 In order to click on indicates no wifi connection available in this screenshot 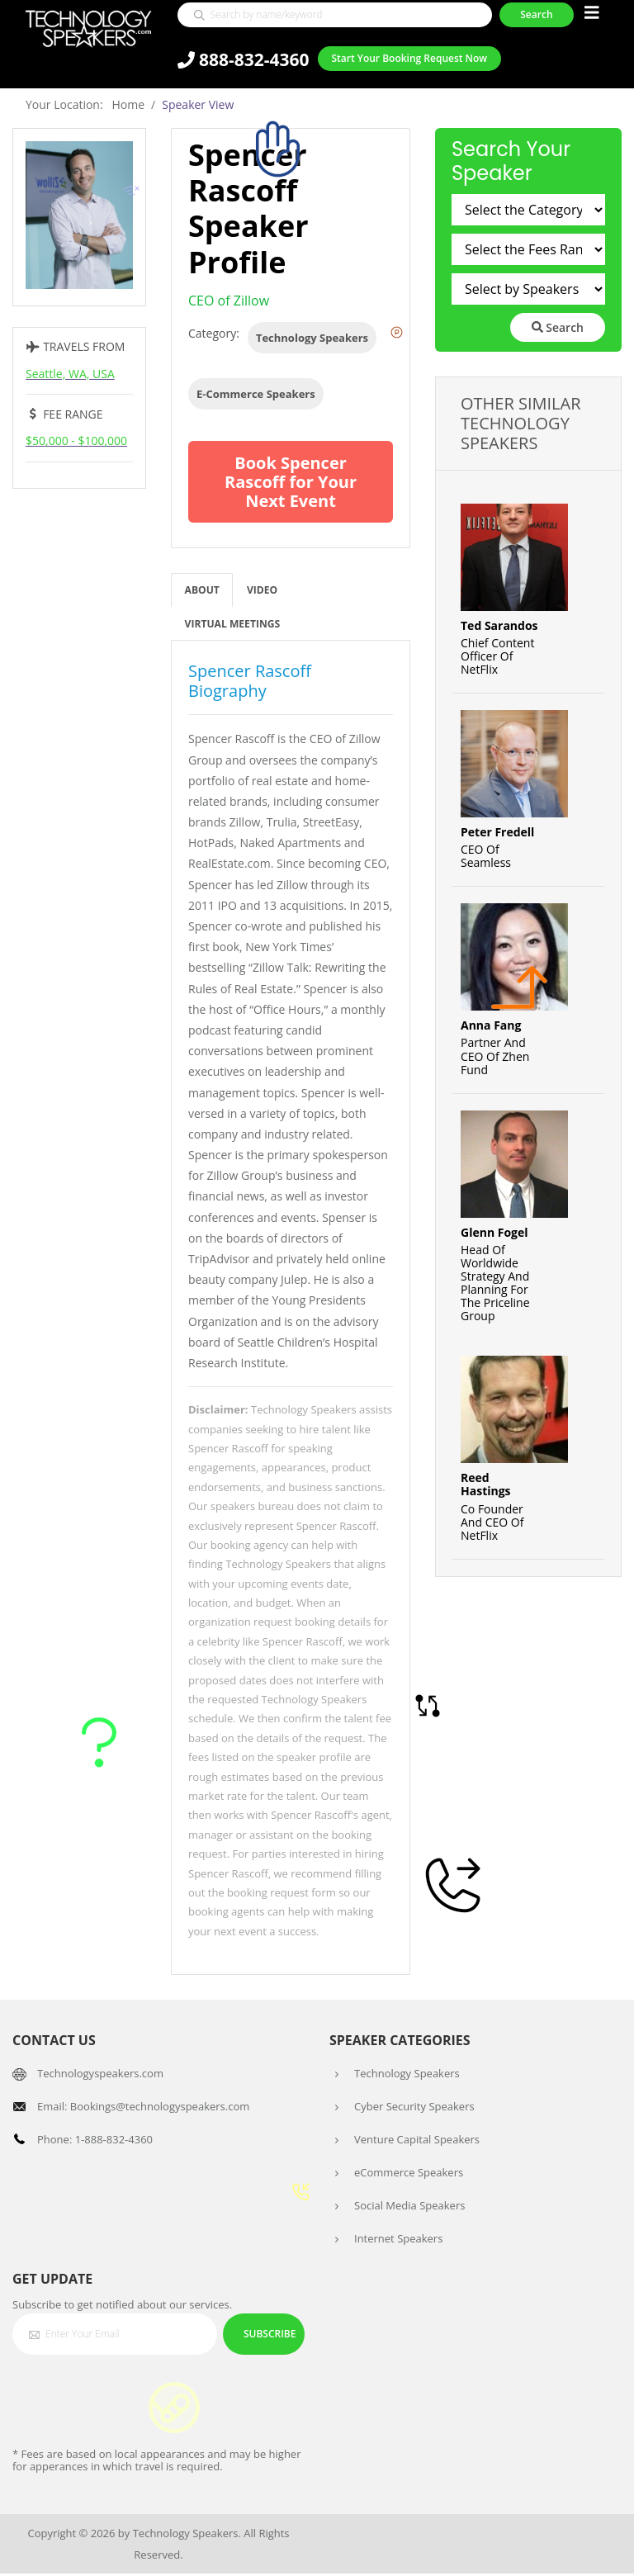, I will do `click(131, 192)`.